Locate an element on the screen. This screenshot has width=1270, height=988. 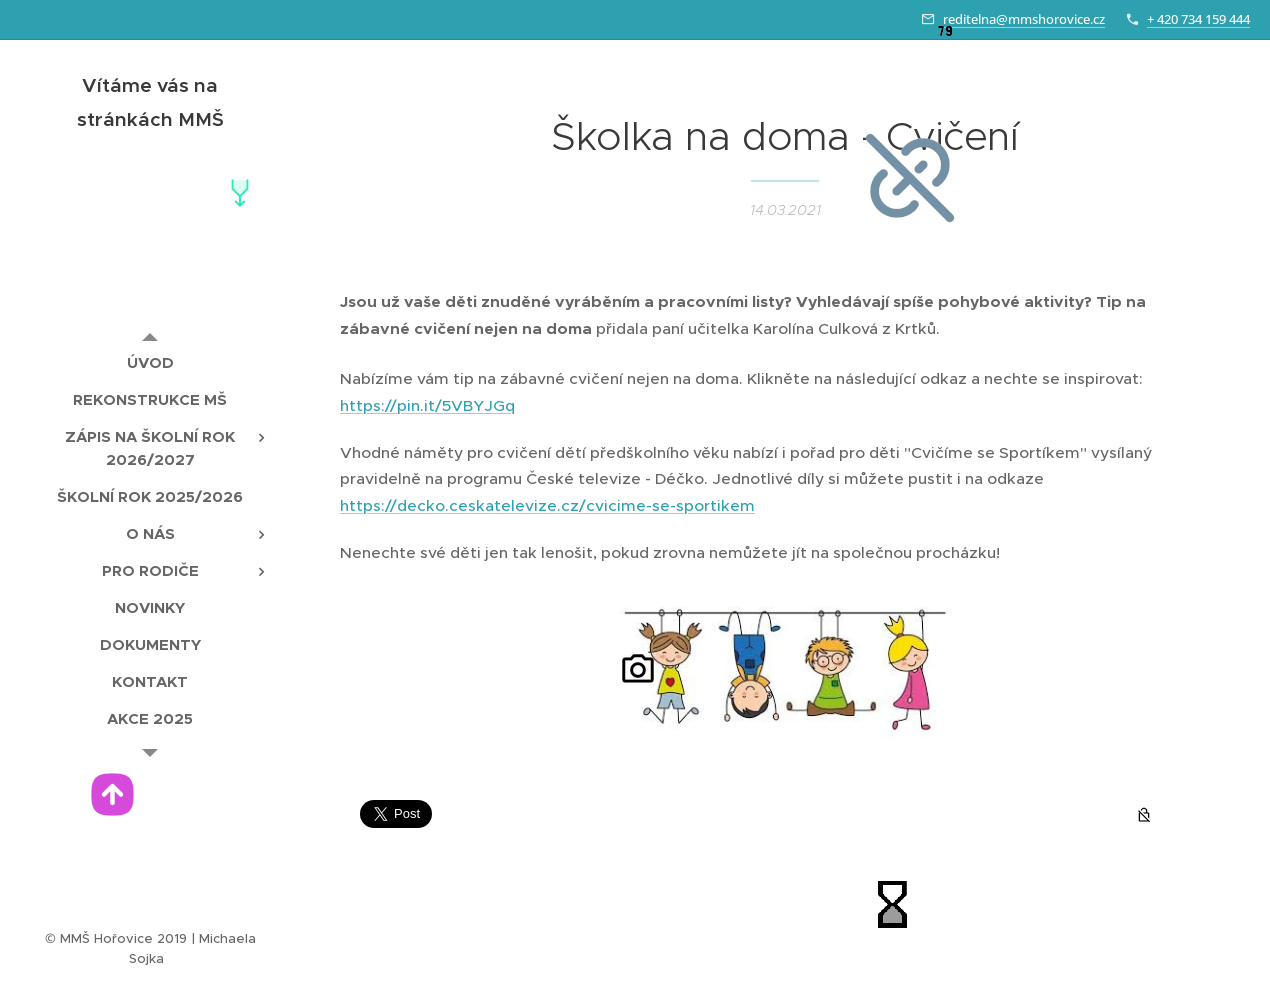
upload a file or document is located at coordinates (112, 794).